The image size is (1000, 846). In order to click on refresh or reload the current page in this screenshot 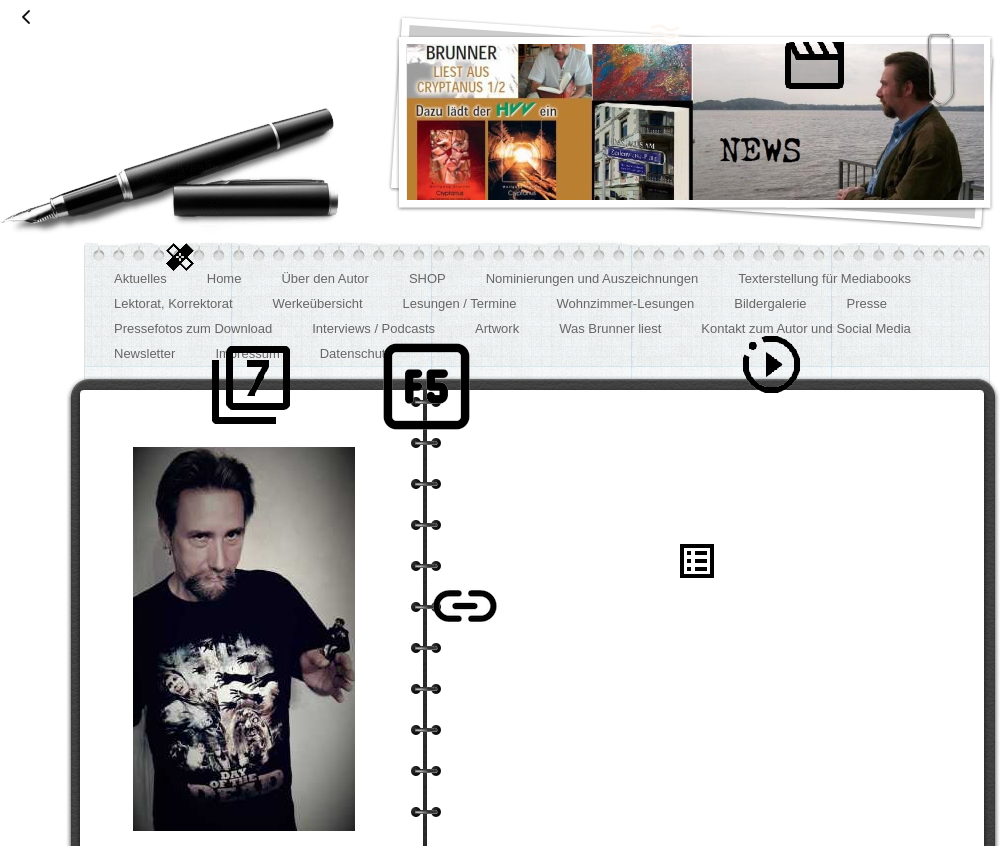, I will do `click(426, 386)`.